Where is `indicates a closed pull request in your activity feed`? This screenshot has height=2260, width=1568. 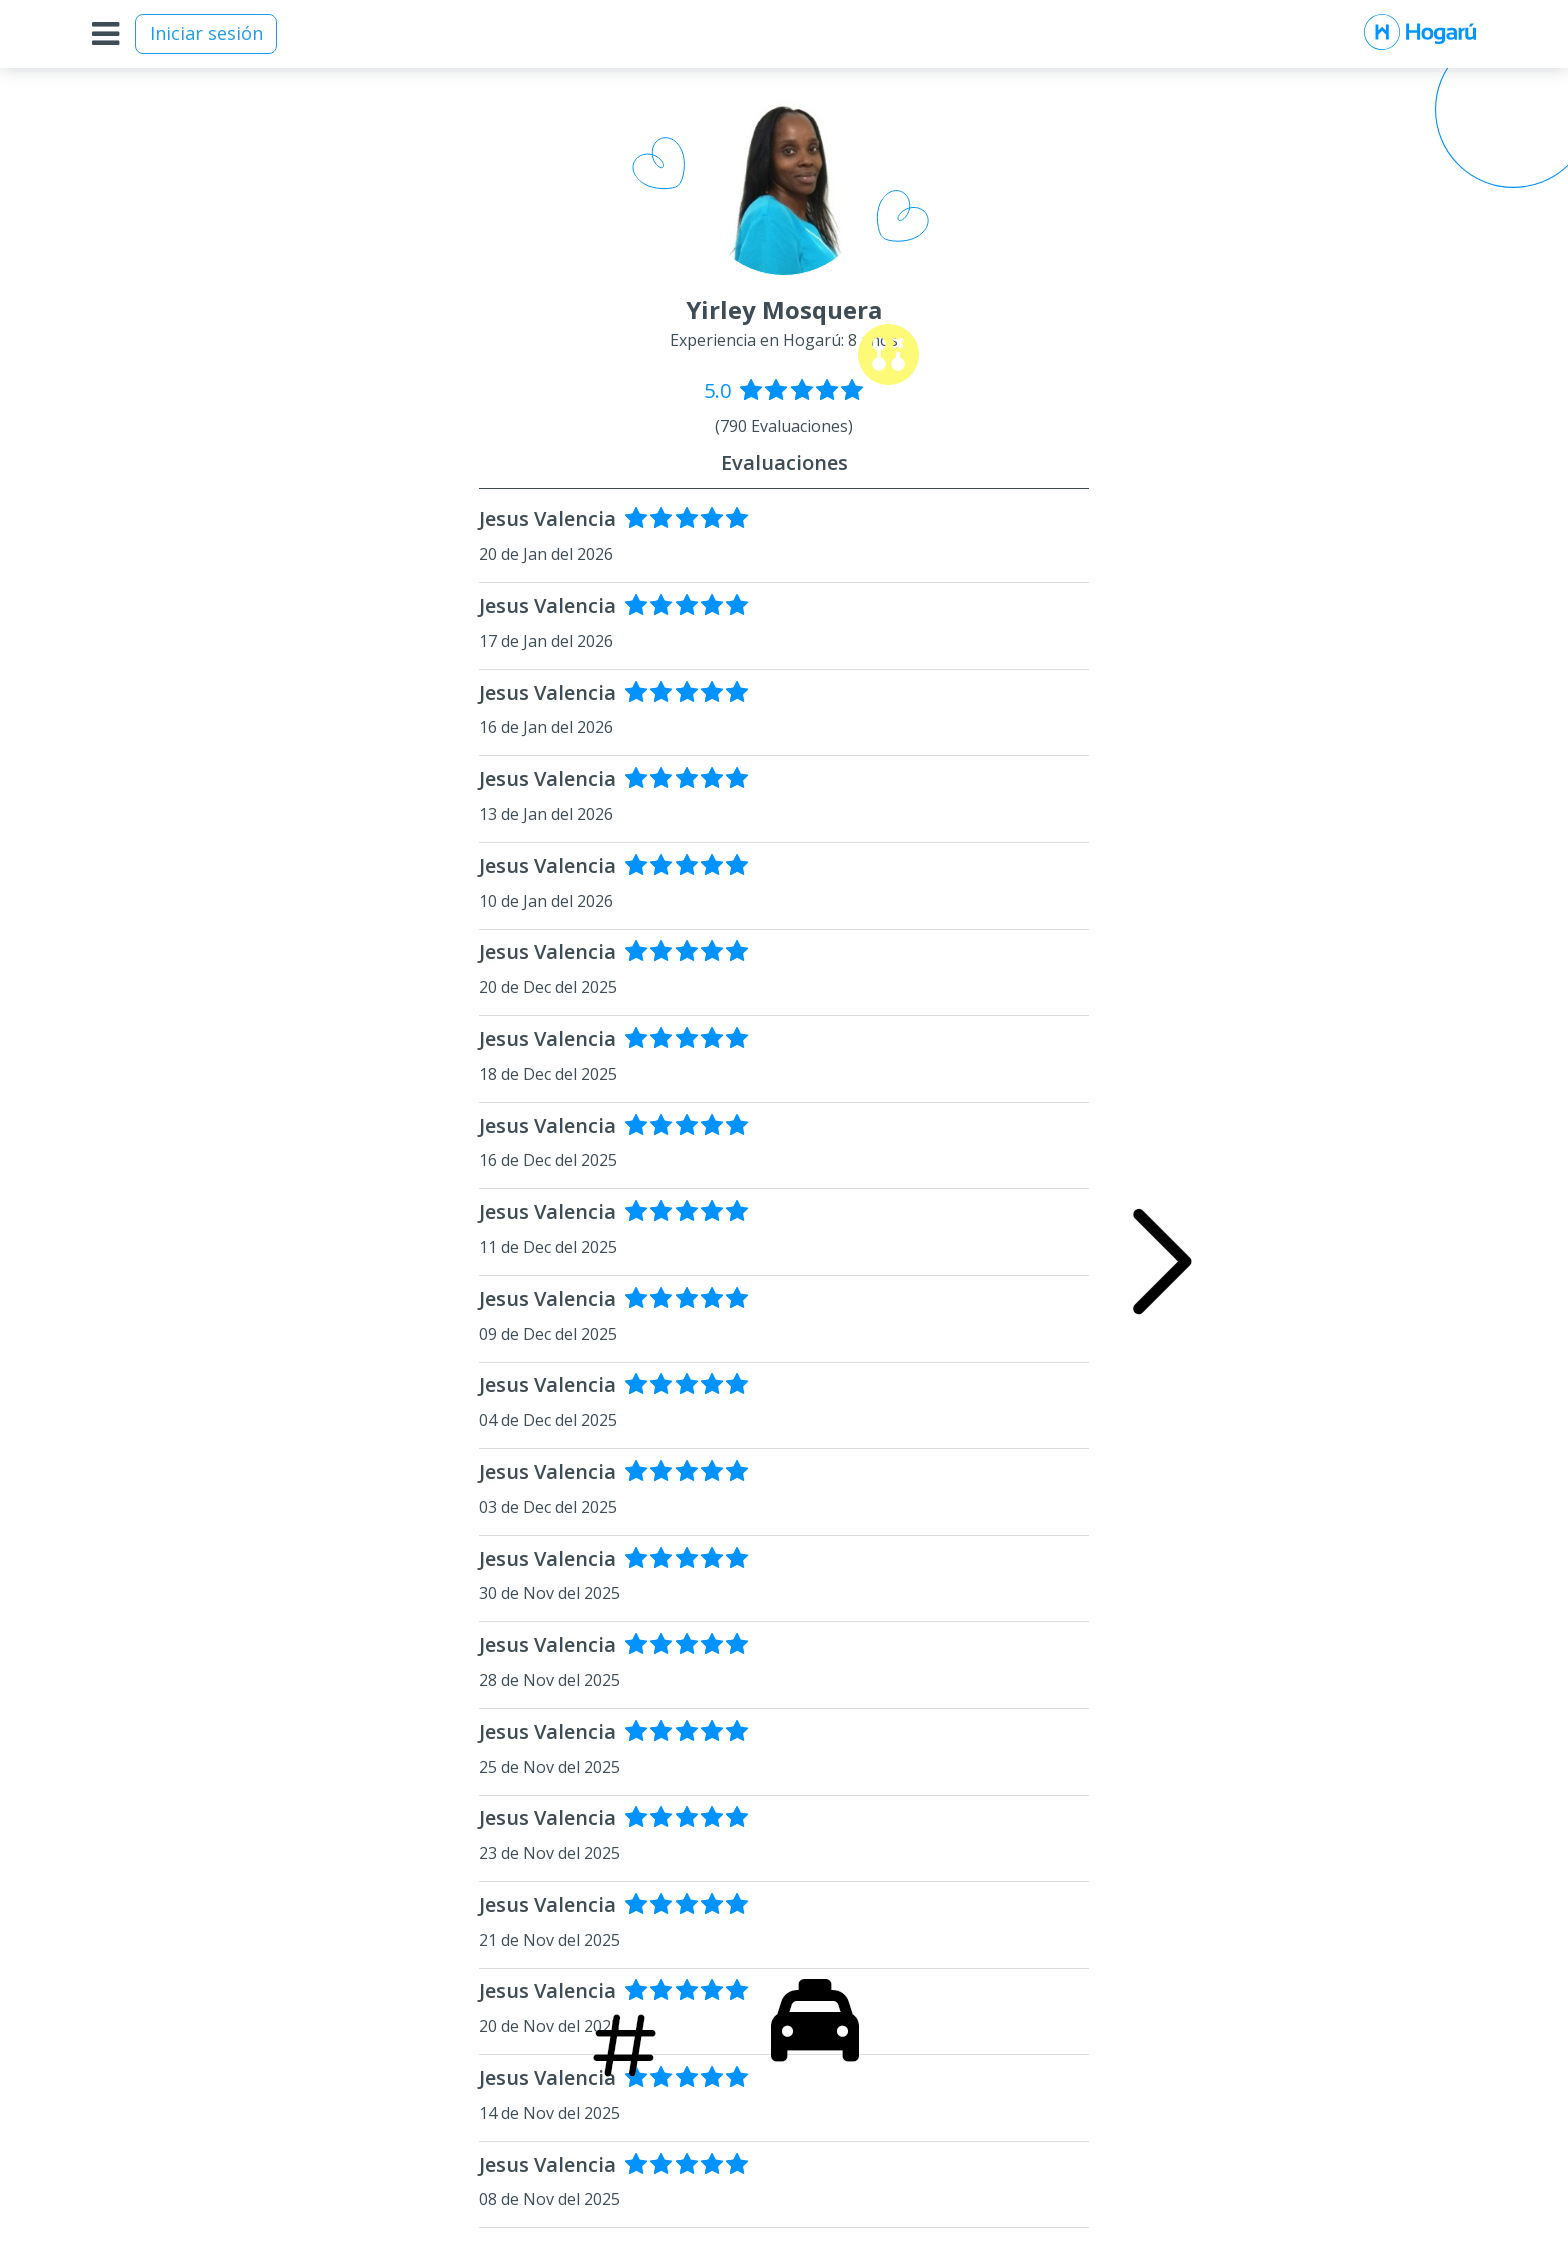
indicates a closed pull request in your activity feed is located at coordinates (888, 354).